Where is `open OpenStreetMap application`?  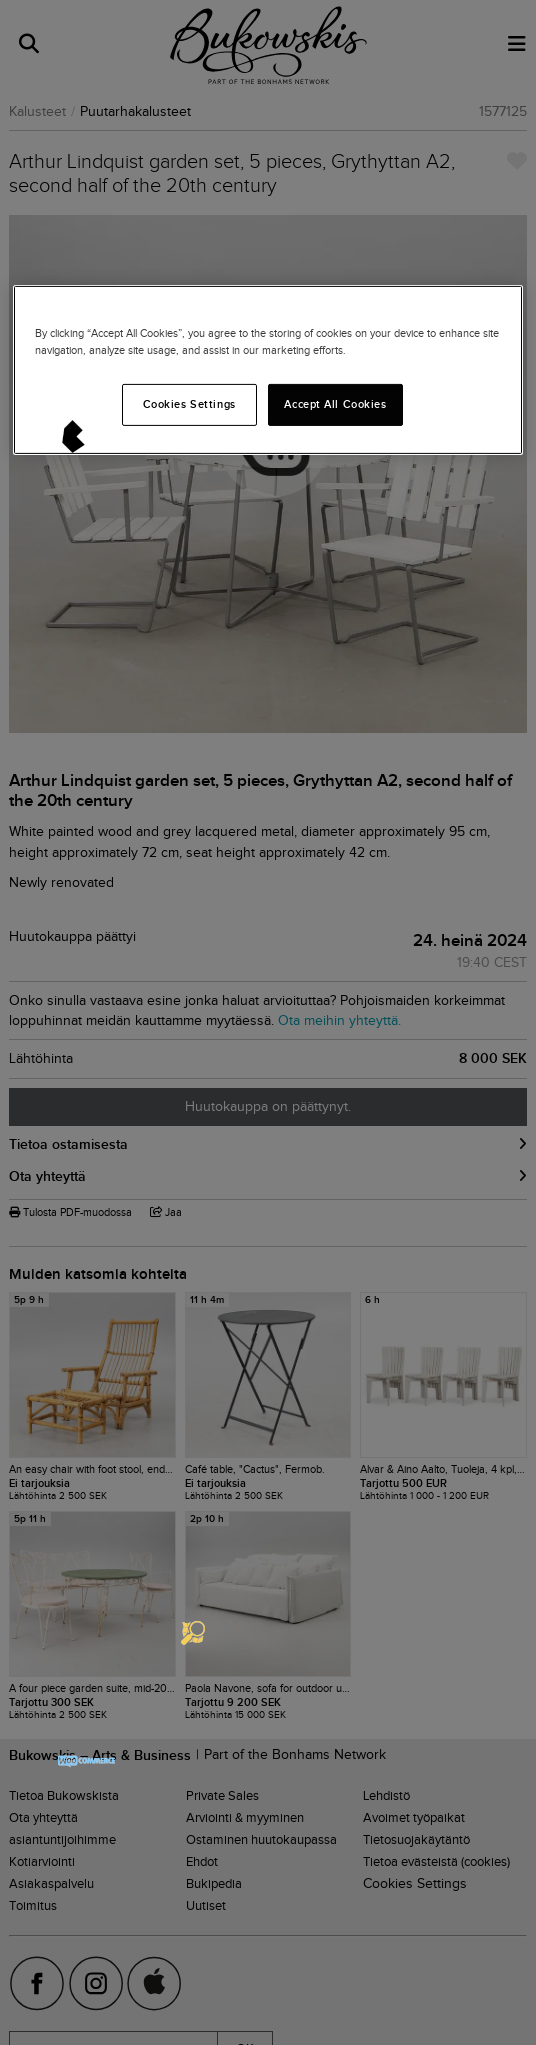
open OpenStreetMap application is located at coordinates (193, 1633).